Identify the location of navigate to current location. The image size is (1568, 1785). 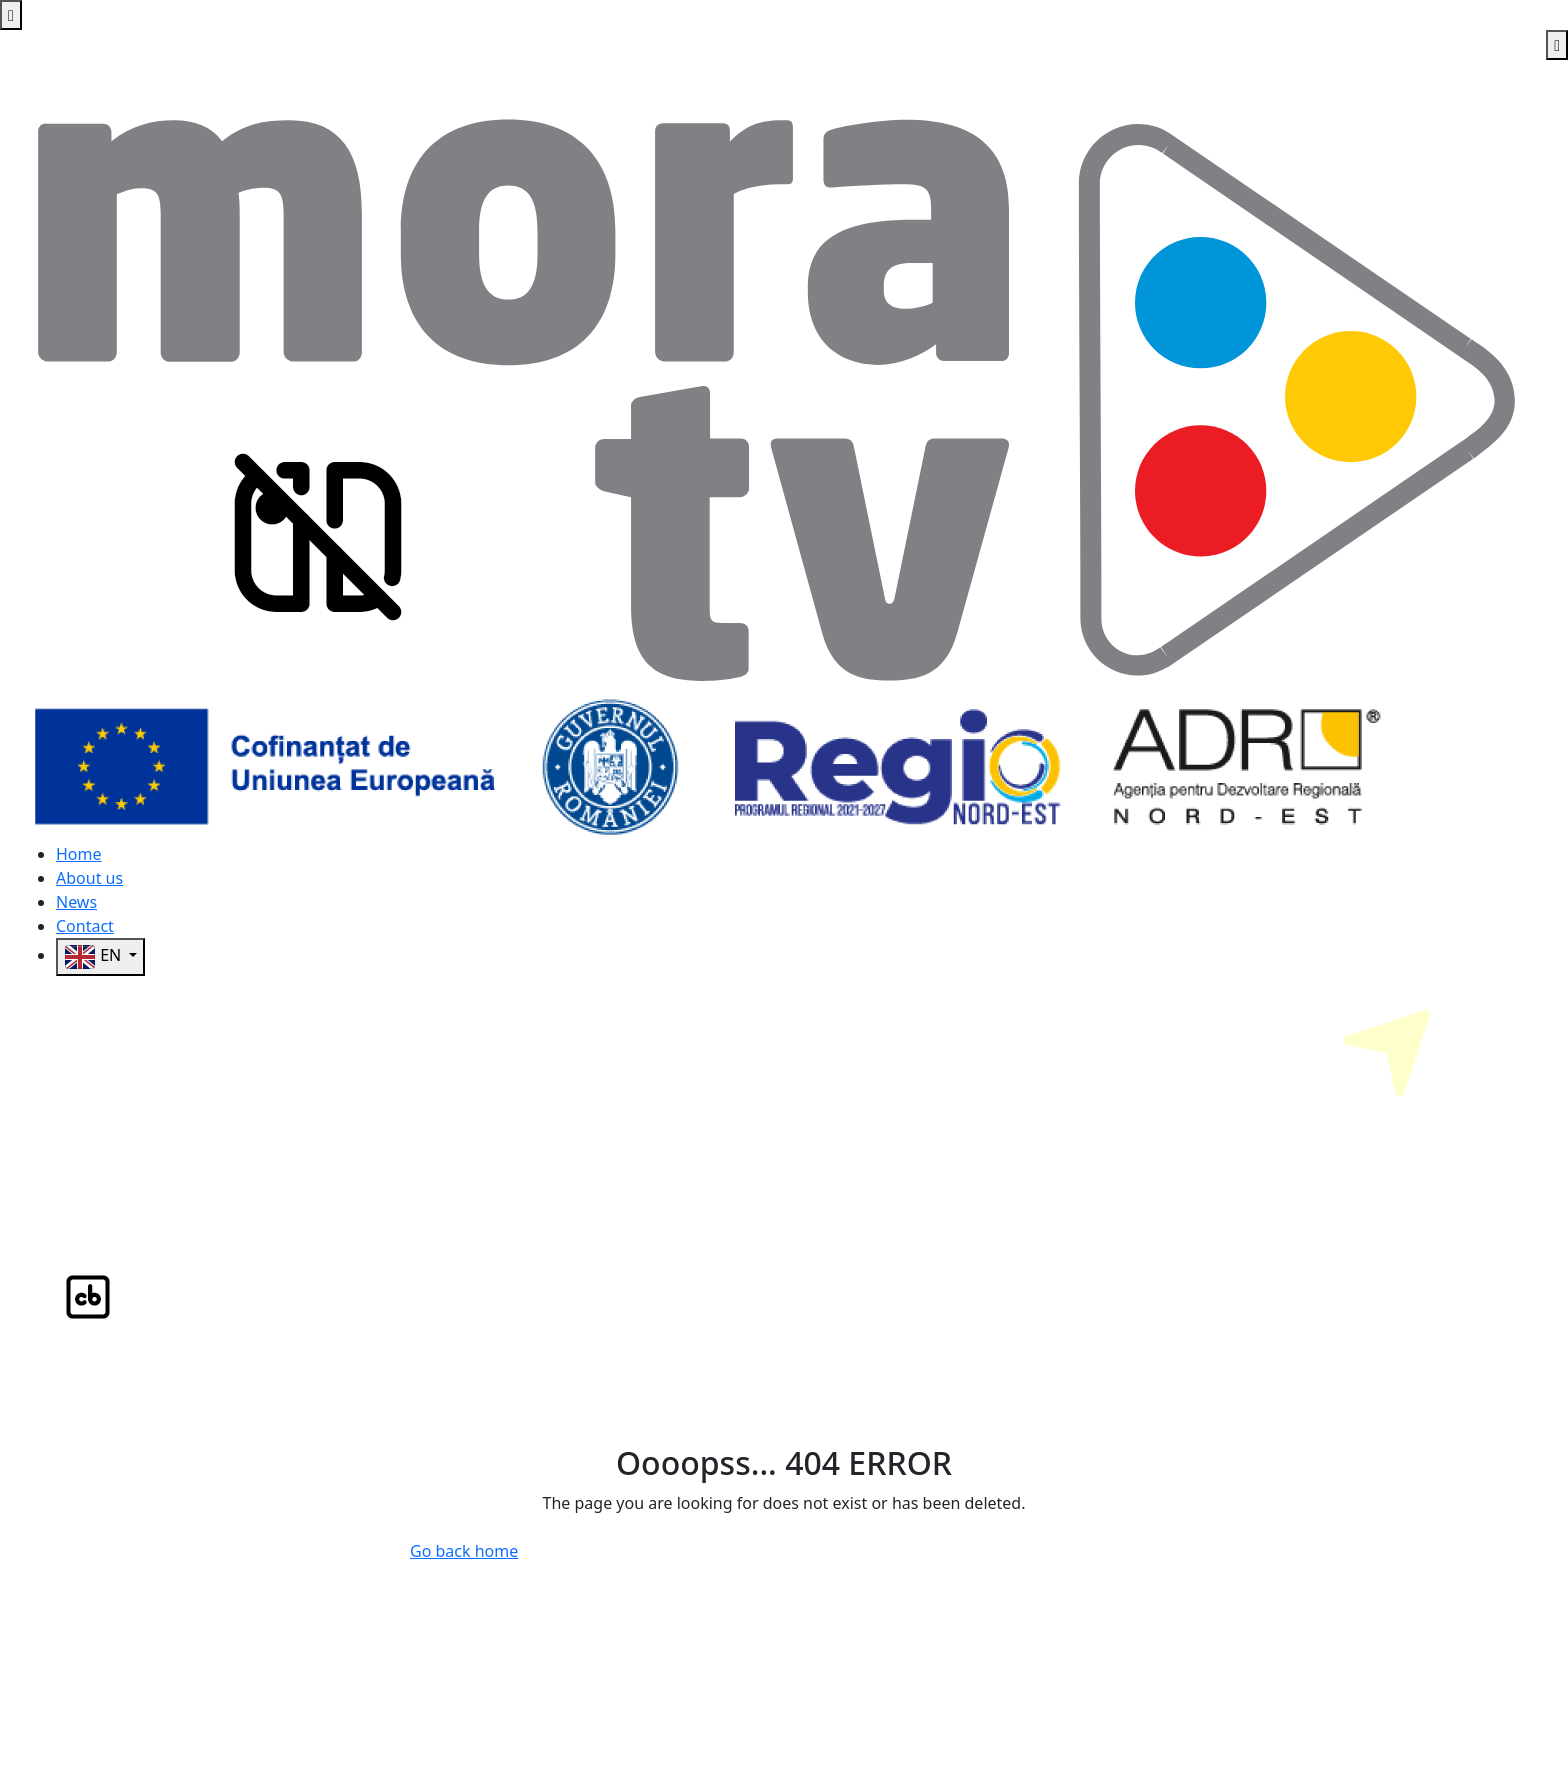
(1391, 1048).